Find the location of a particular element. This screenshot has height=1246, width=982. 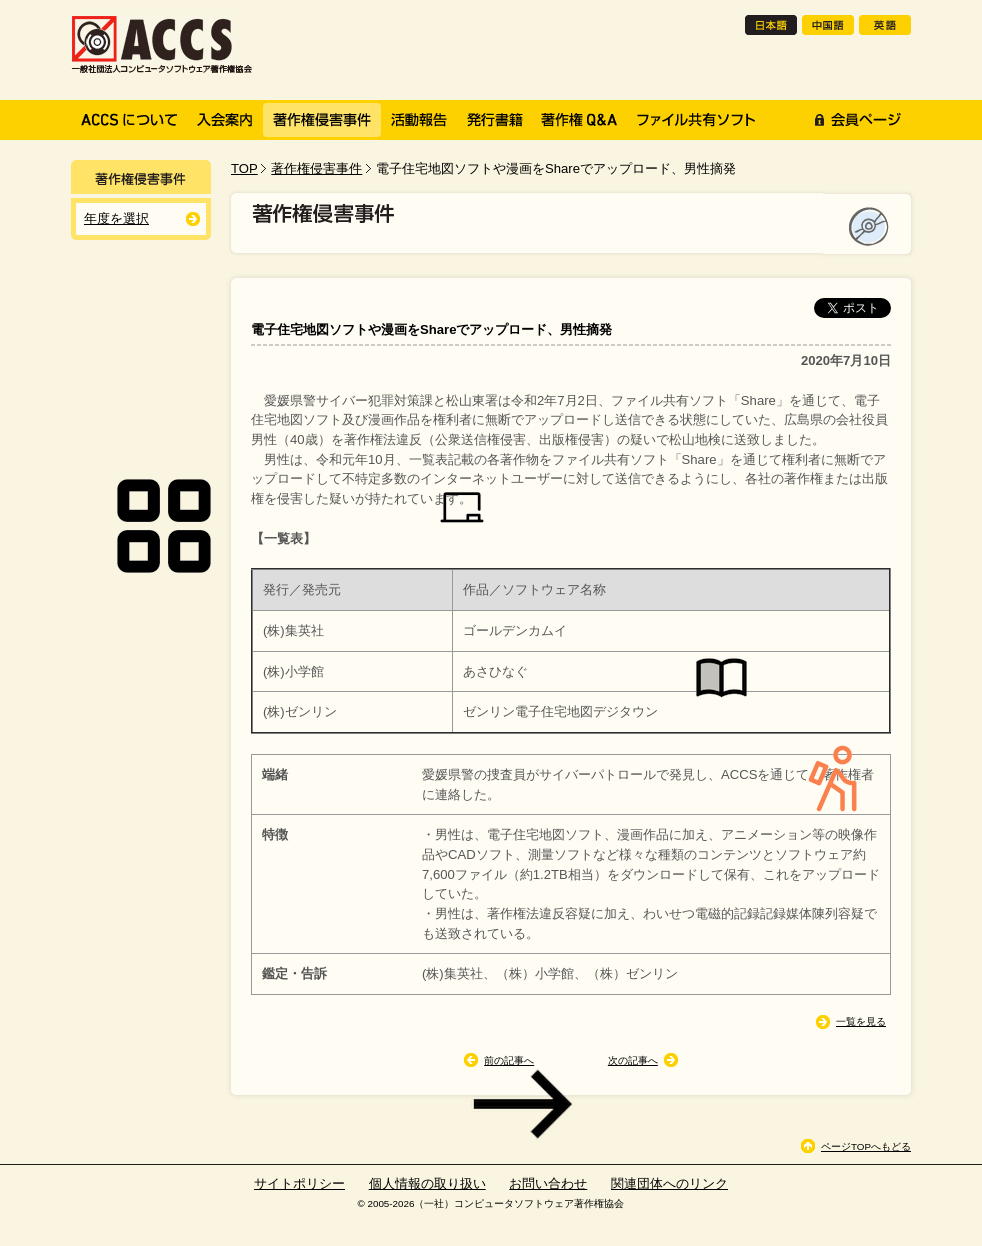

open app grid or launcher is located at coordinates (164, 526).